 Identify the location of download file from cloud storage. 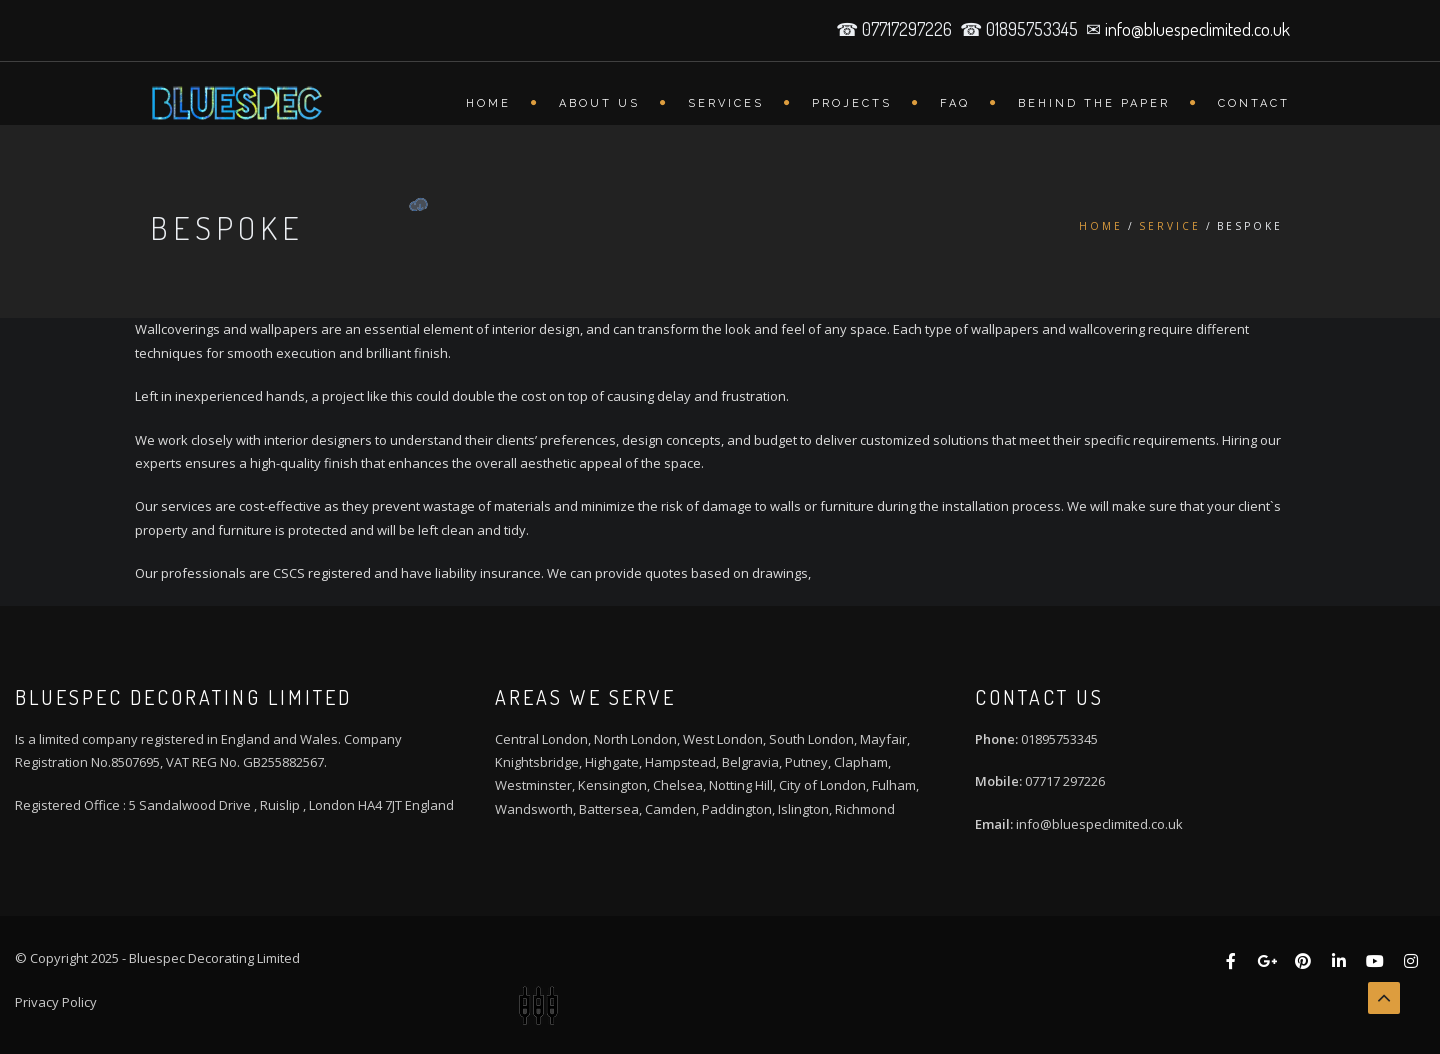
(418, 204).